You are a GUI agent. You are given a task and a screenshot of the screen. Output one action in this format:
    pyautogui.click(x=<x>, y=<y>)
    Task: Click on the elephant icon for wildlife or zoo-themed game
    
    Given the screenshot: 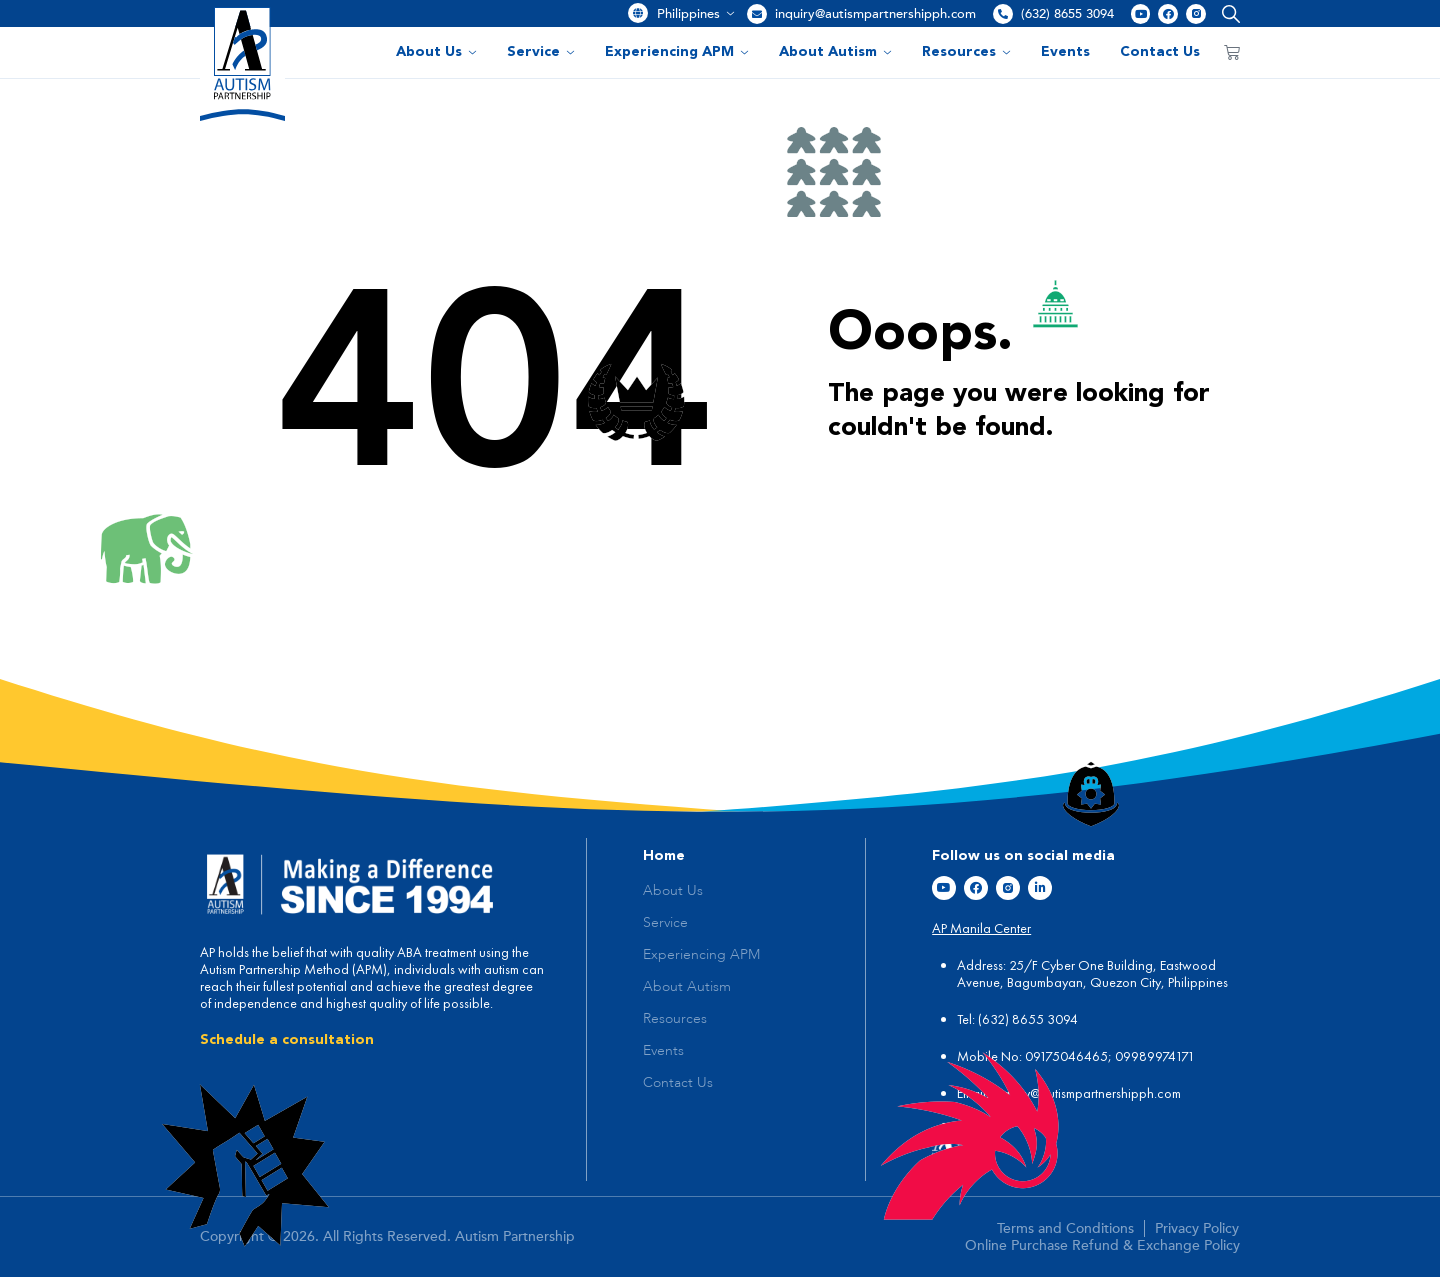 What is the action you would take?
    pyautogui.click(x=147, y=549)
    